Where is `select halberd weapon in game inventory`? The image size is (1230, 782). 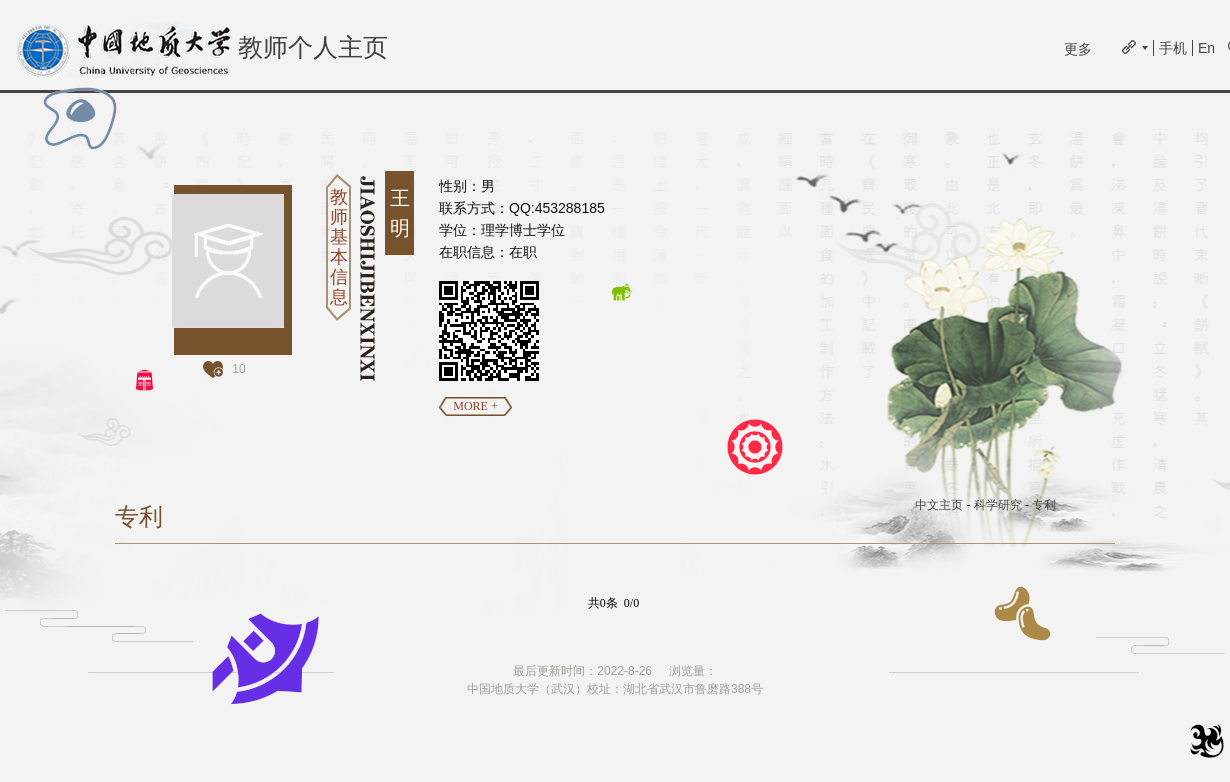 select halberd weapon in game inventory is located at coordinates (265, 664).